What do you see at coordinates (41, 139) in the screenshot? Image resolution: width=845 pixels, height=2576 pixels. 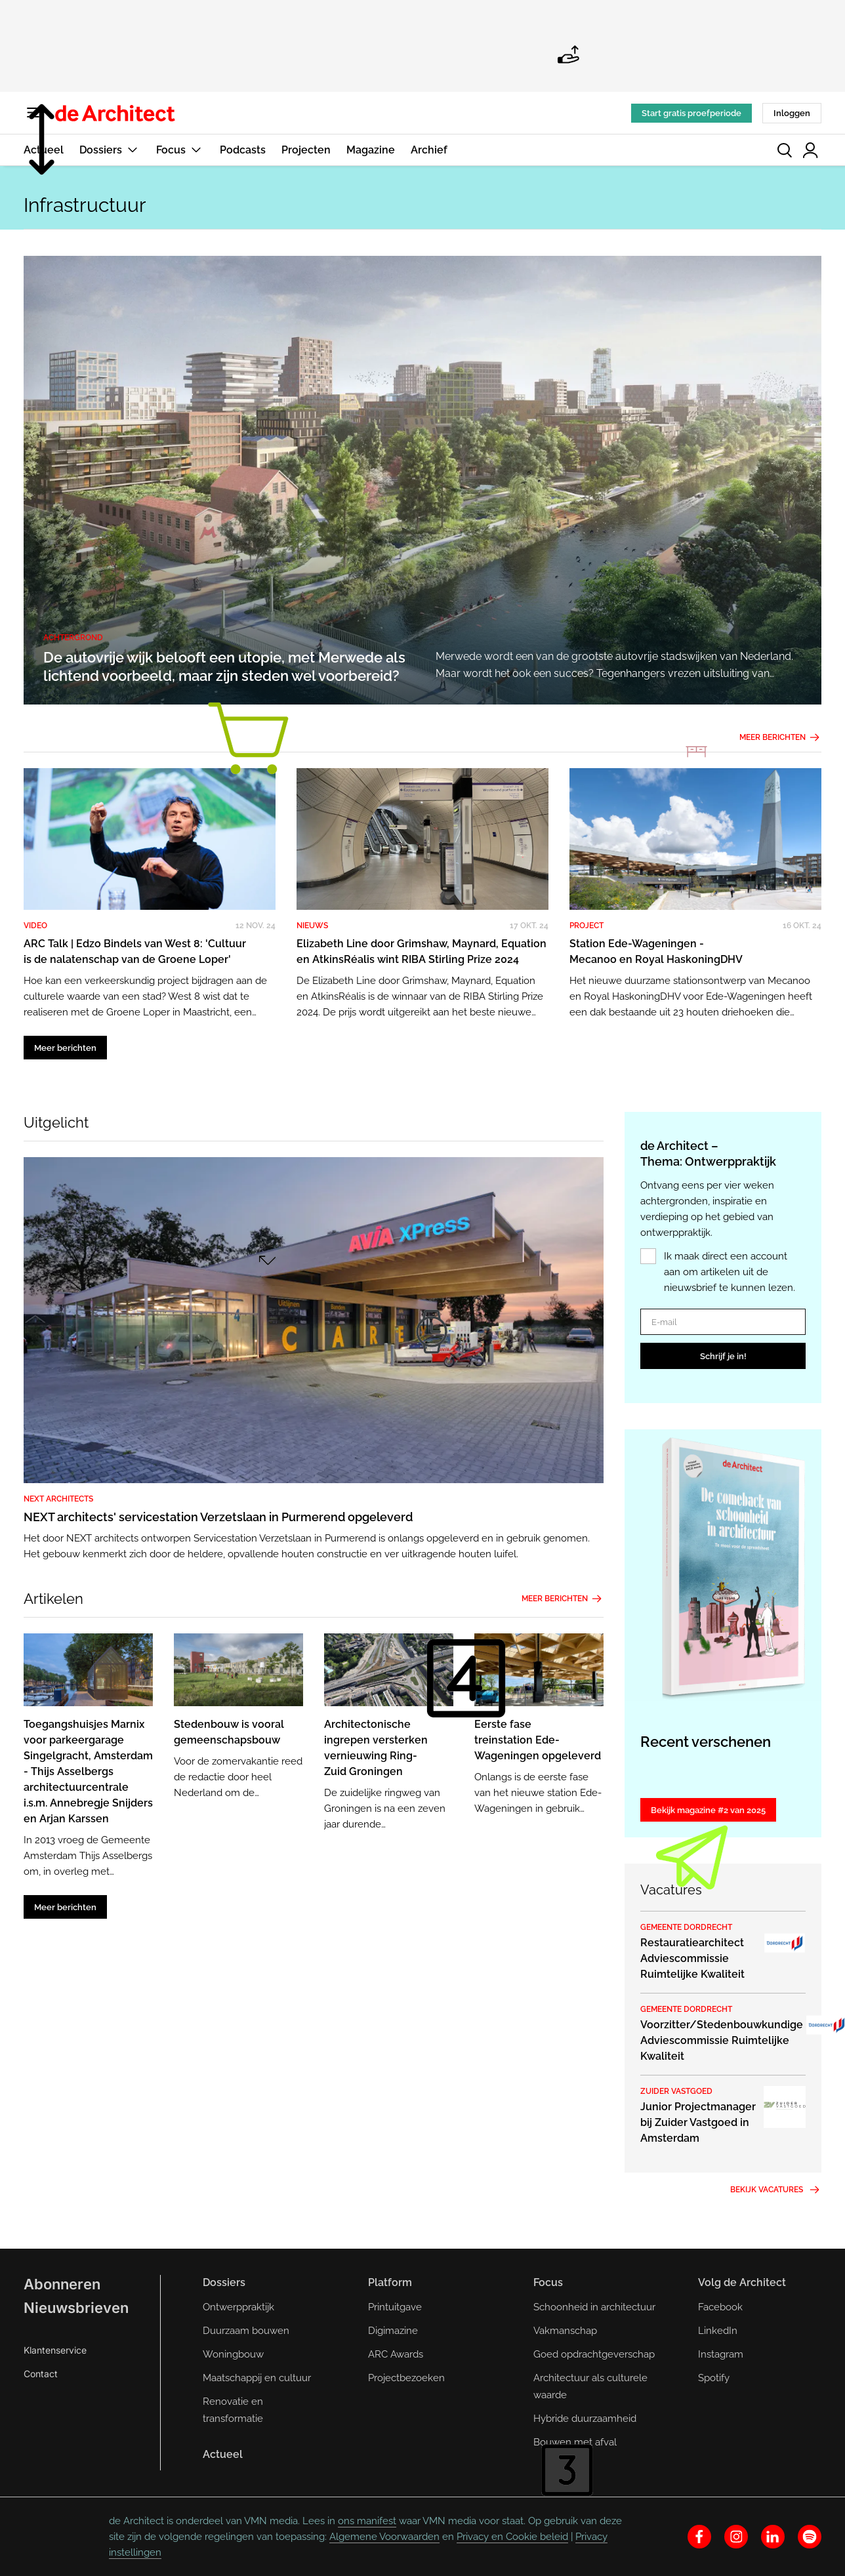 I see `adjust vertical size or height` at bounding box center [41, 139].